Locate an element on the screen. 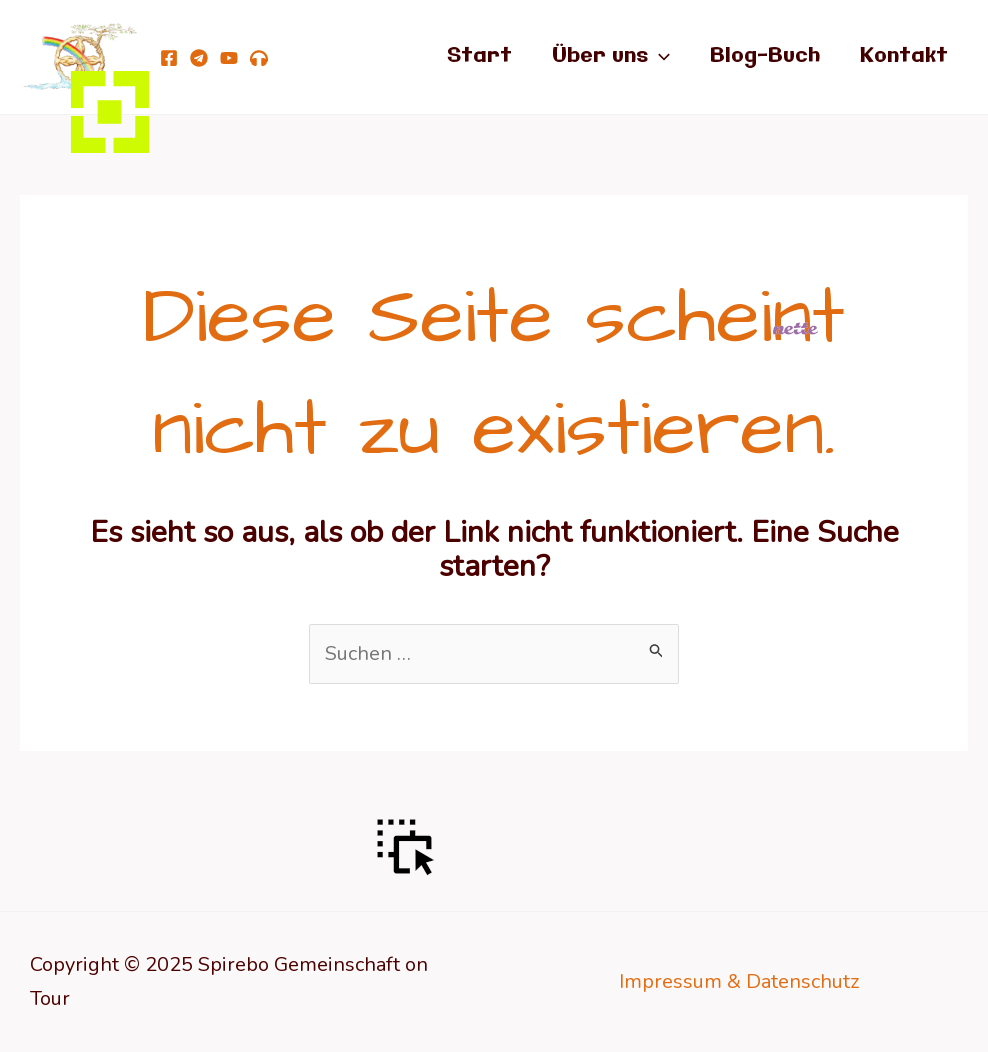 The width and height of the screenshot is (988, 1052). drag and drop to rearrange items is located at coordinates (404, 846).